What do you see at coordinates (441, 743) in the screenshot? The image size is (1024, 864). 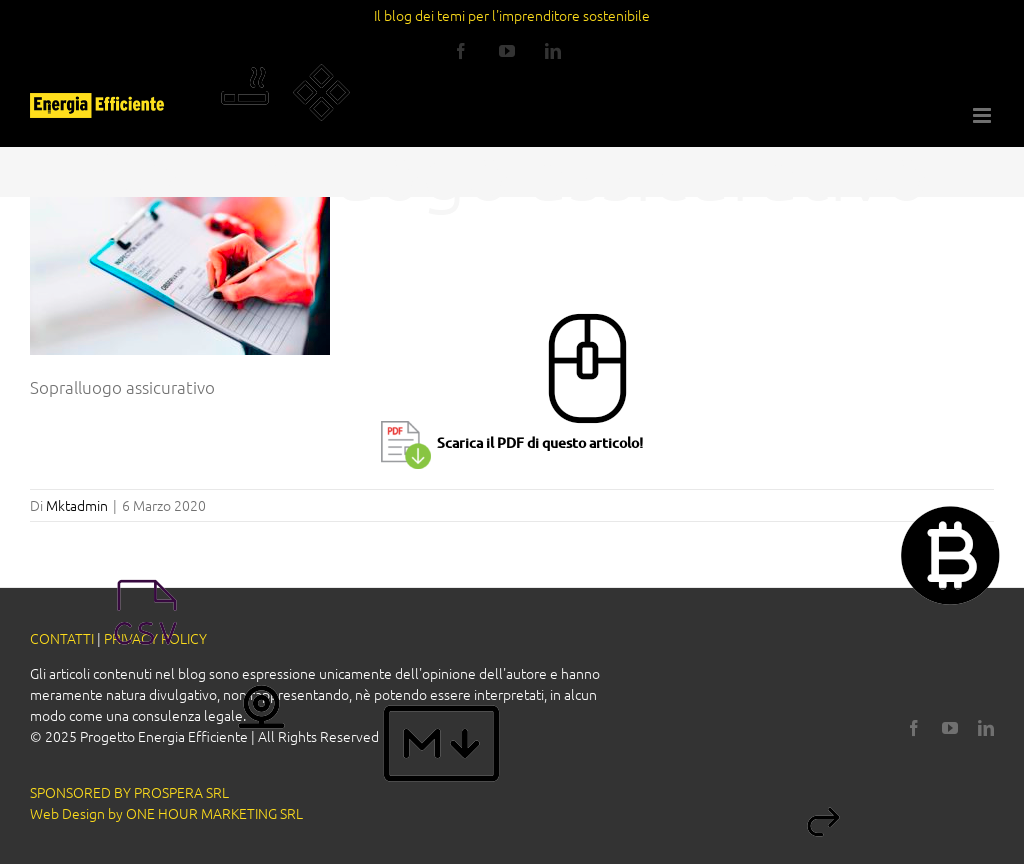 I see `format text using markdown` at bounding box center [441, 743].